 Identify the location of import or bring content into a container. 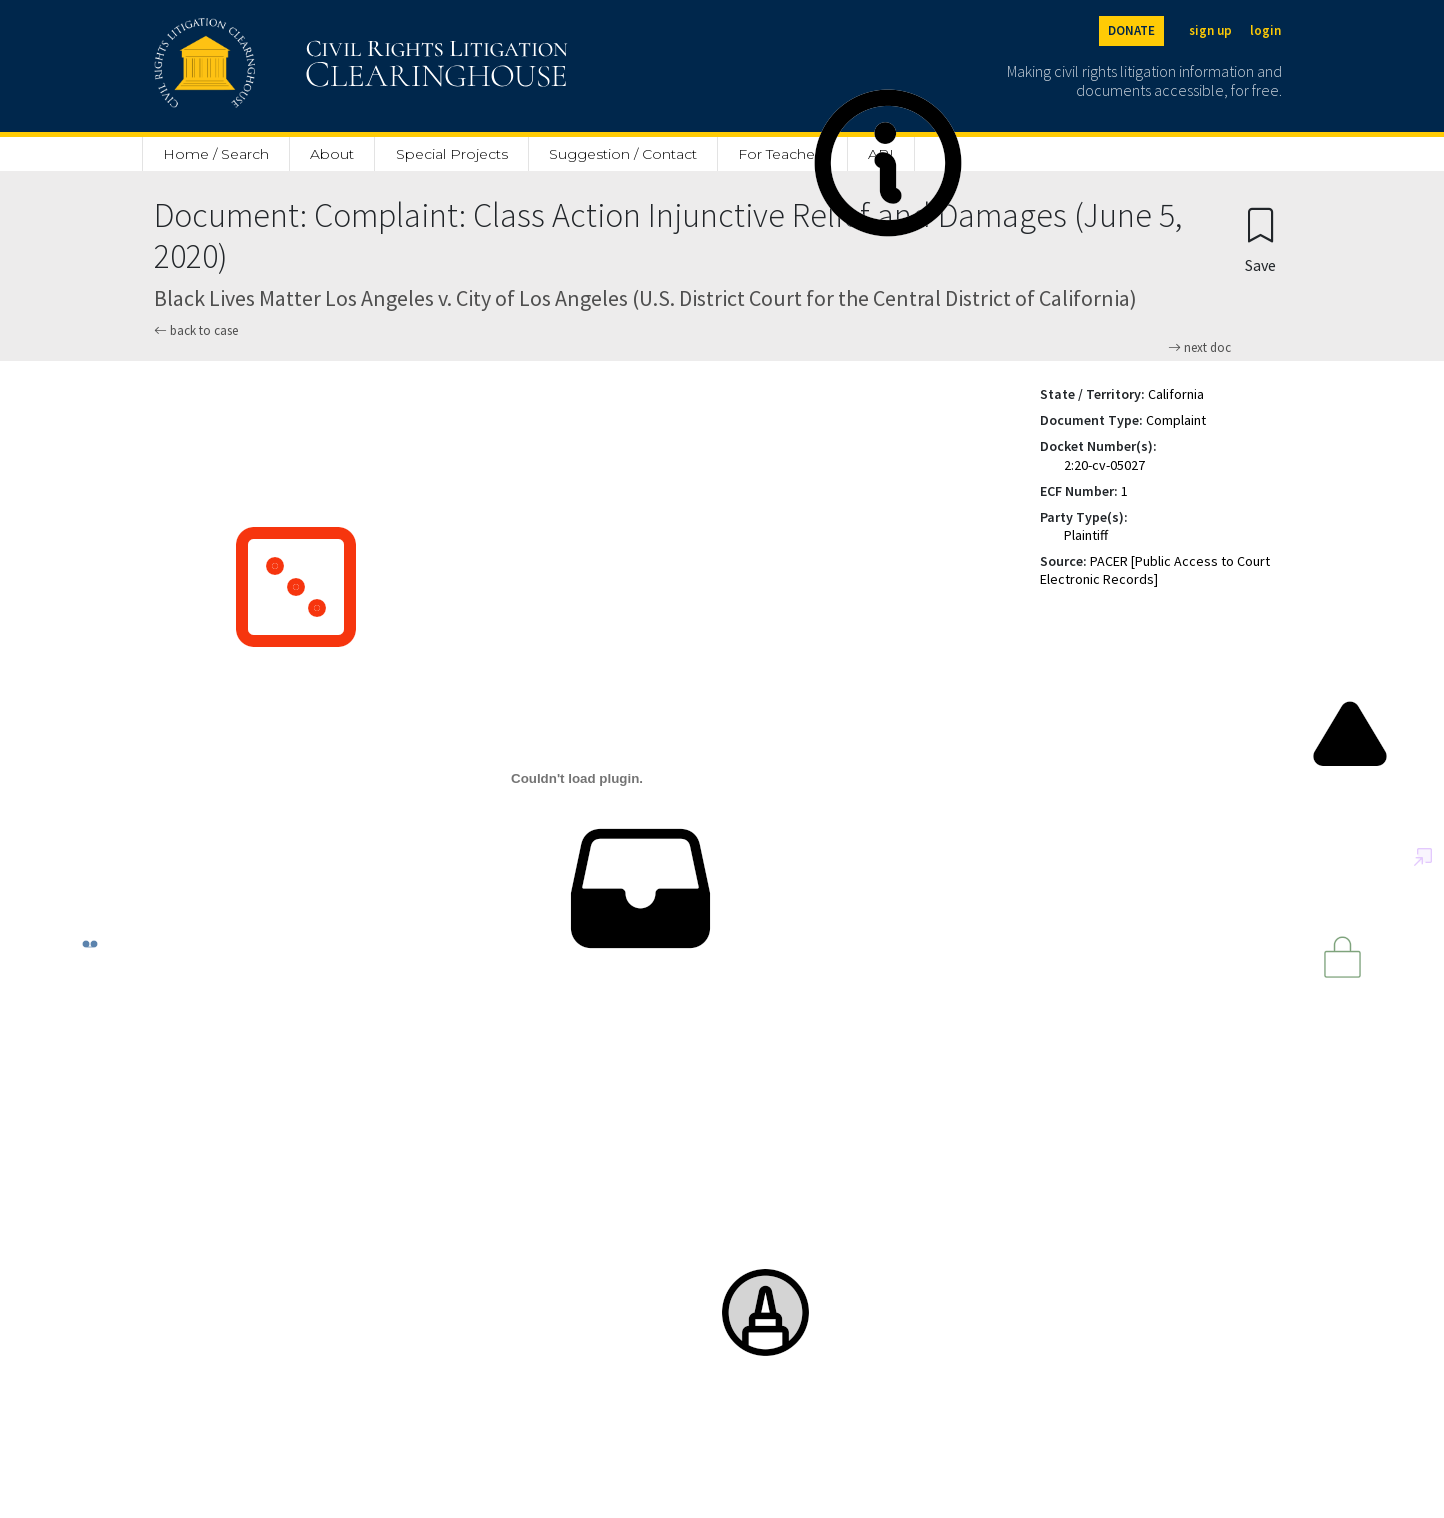
(1423, 857).